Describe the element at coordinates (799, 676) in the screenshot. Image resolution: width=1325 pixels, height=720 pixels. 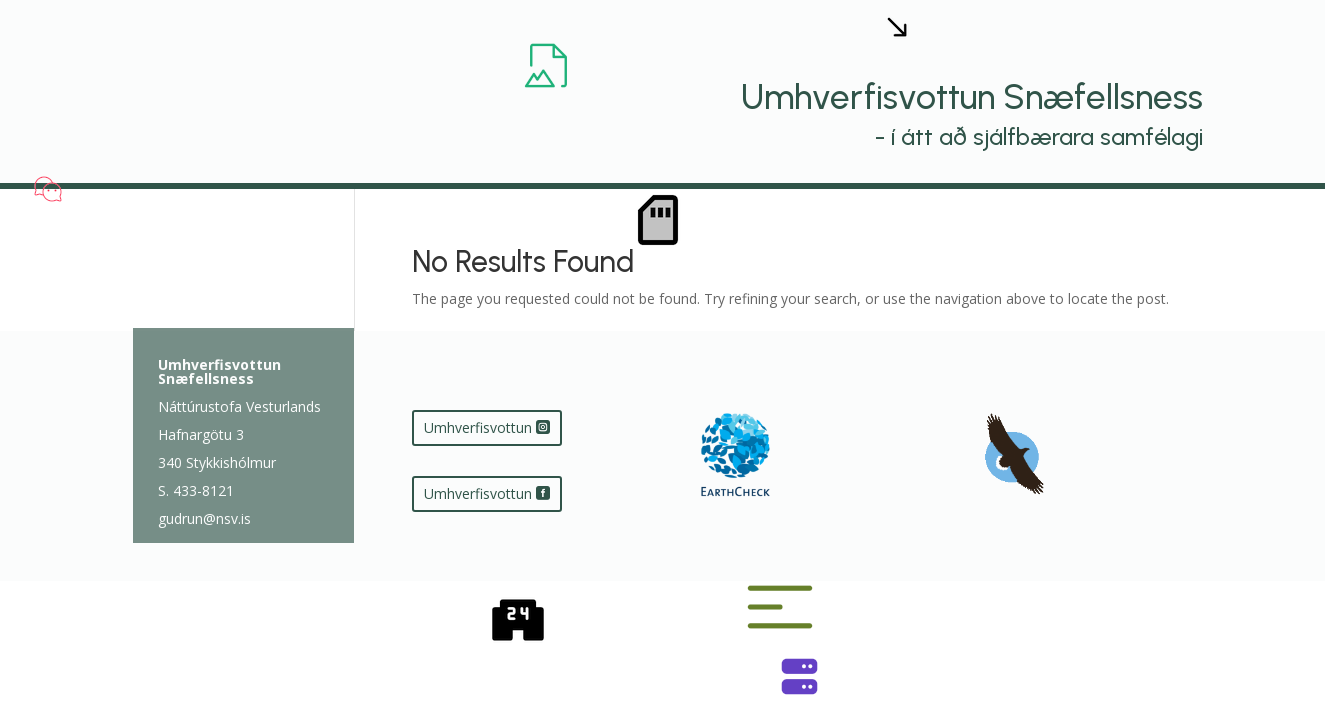
I see `access server settings or management` at that location.